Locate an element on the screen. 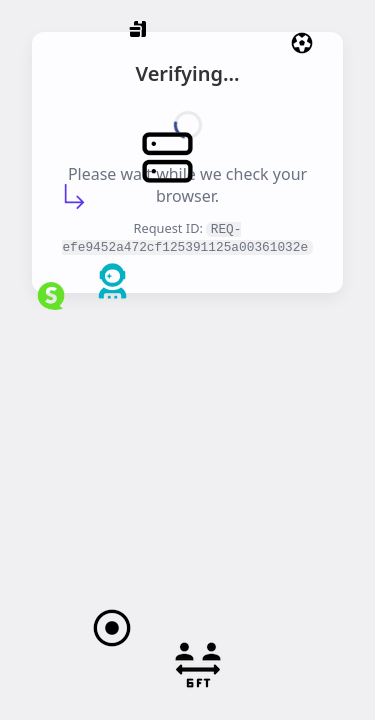 Image resolution: width=375 pixels, height=720 pixels. view sports or soccer-related content is located at coordinates (302, 43).